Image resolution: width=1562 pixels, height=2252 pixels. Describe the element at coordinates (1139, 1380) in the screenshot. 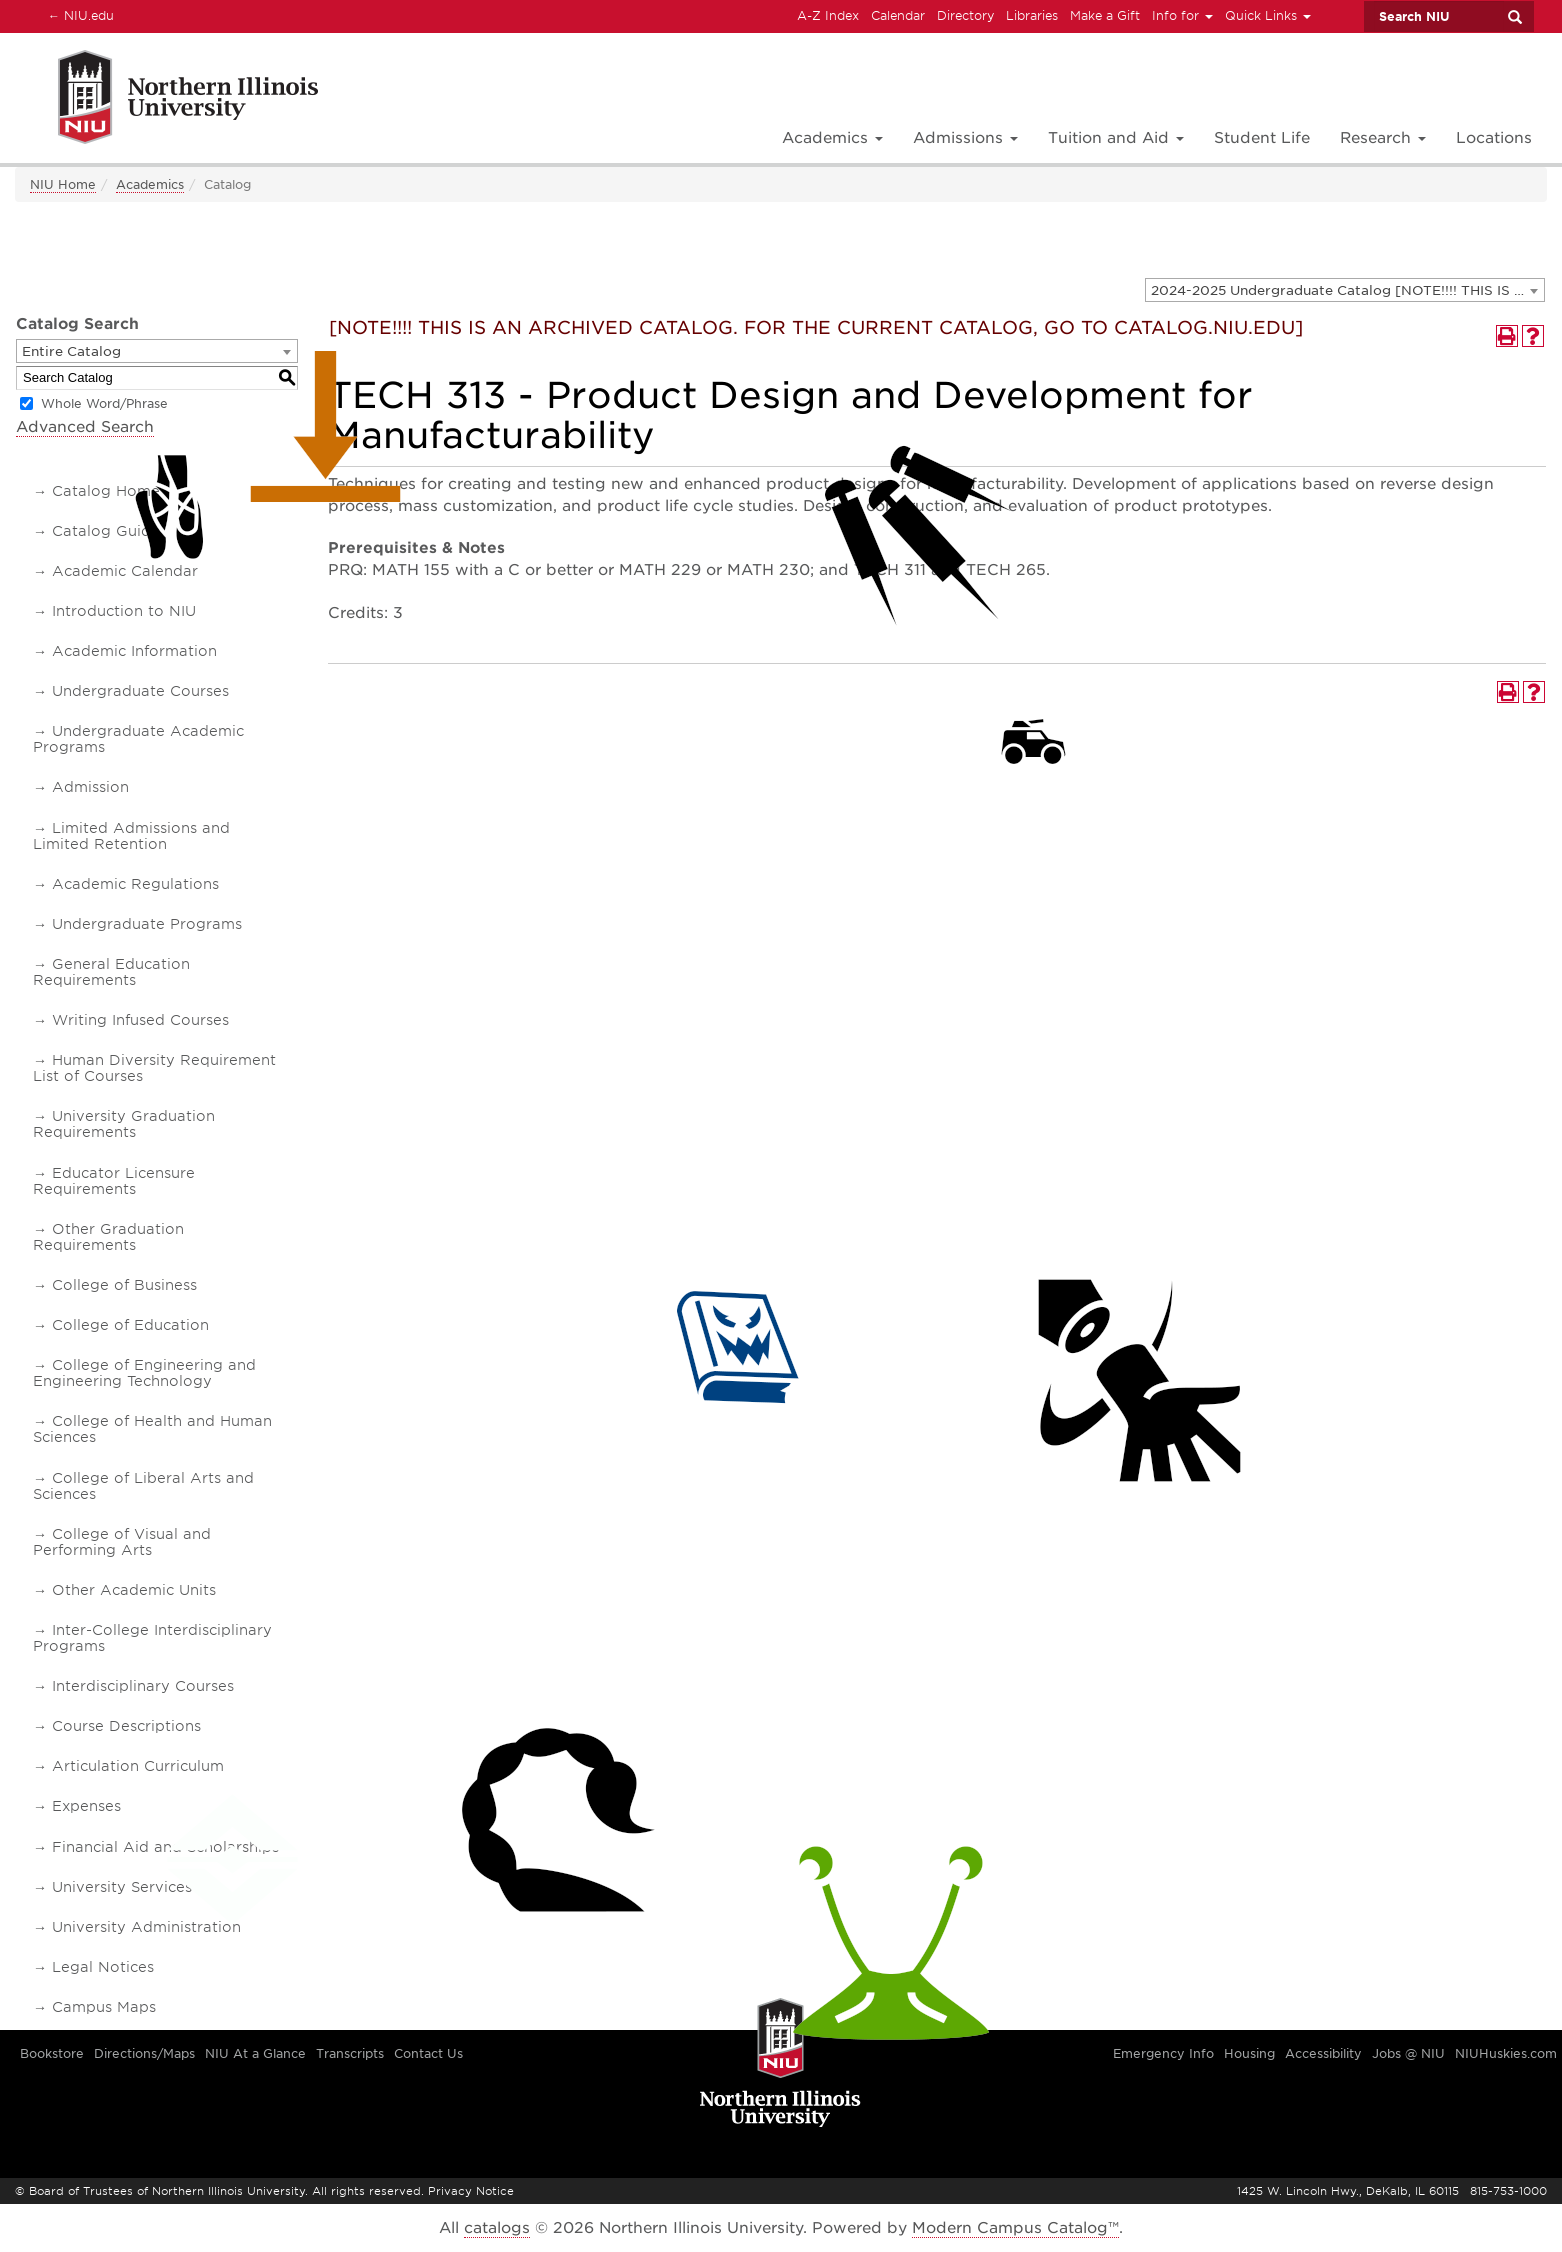

I see `indicates amputation or limb loss in a medical game context` at that location.